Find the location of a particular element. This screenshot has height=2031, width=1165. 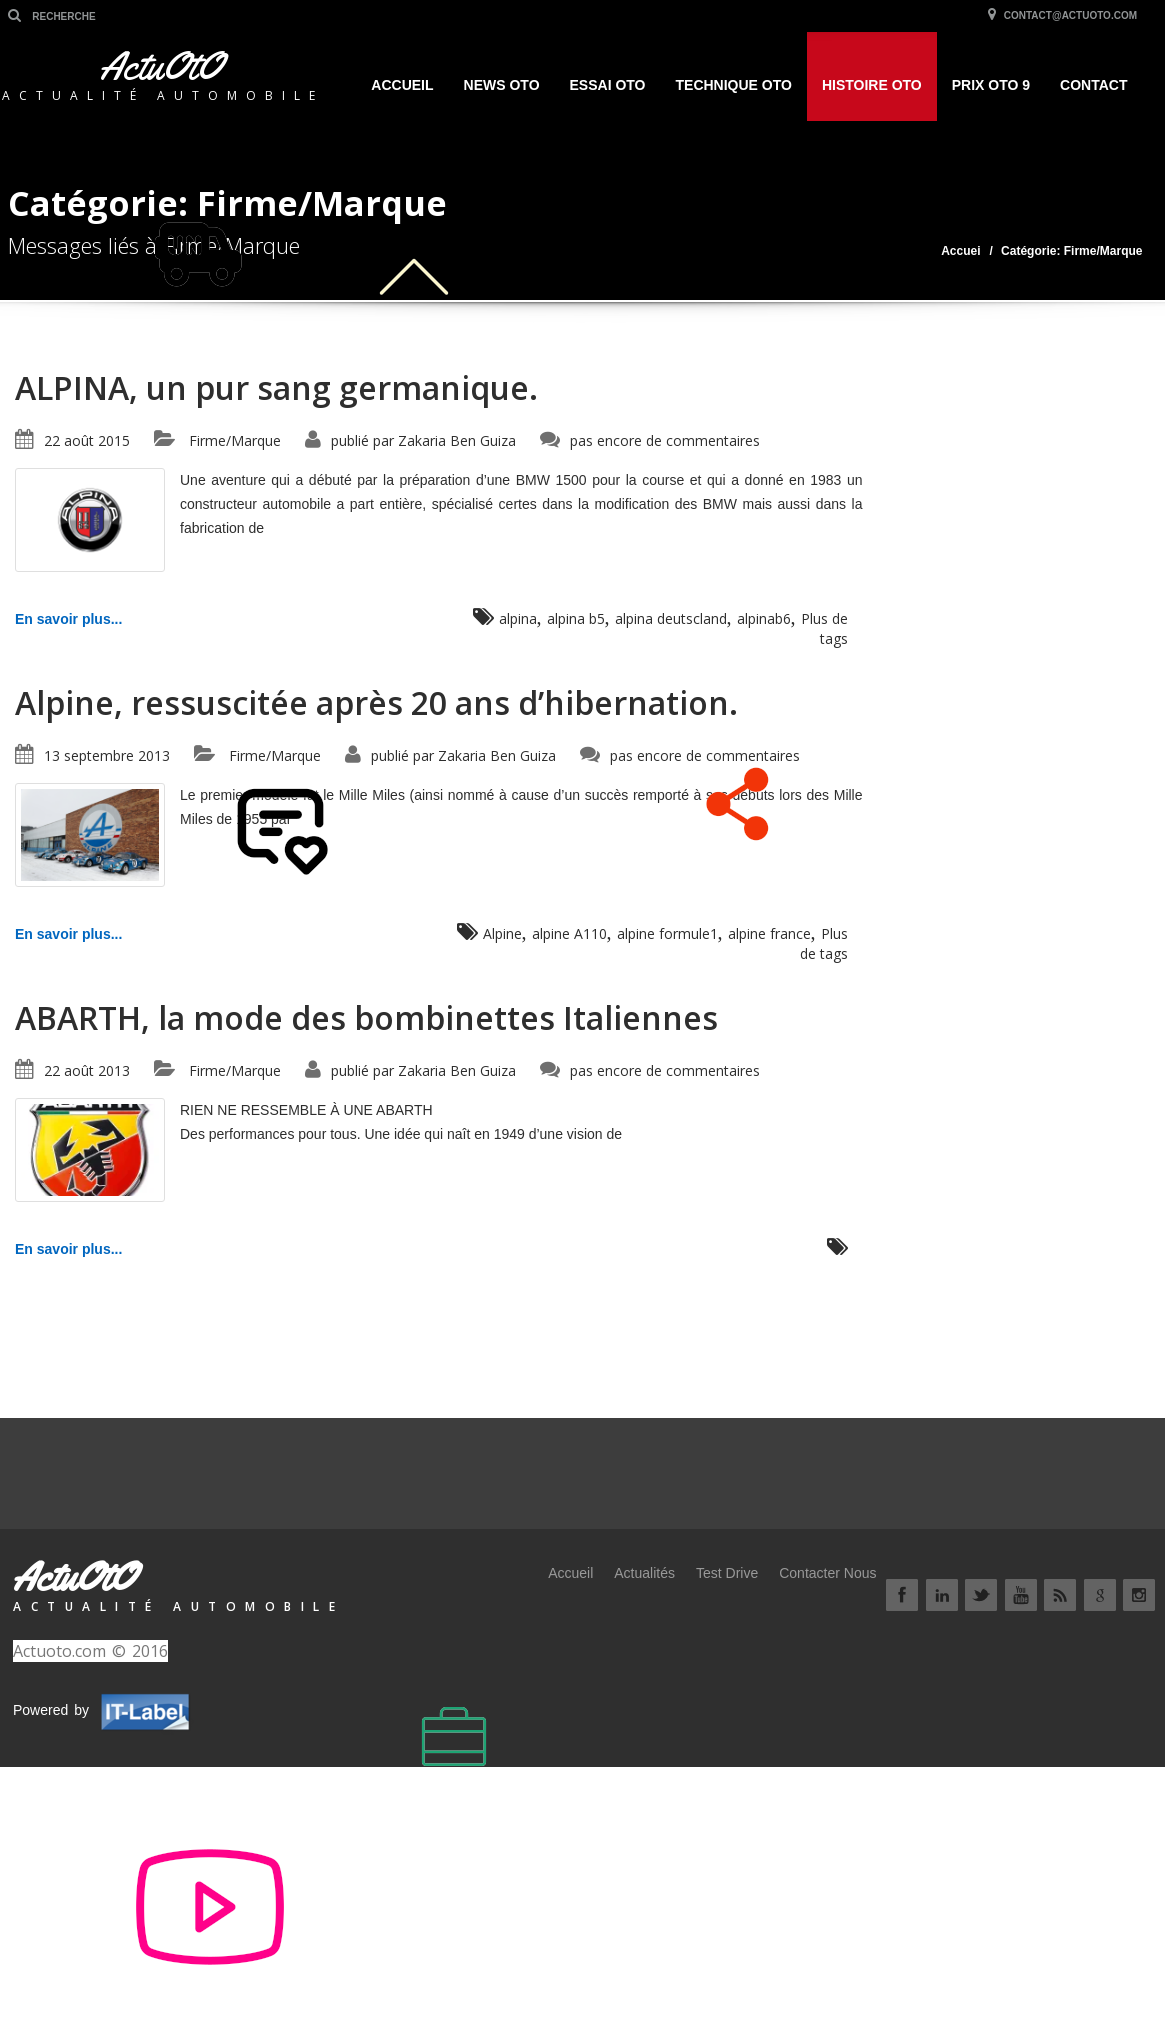

indicates united nations humanitarian aid delivery is located at coordinates (200, 254).